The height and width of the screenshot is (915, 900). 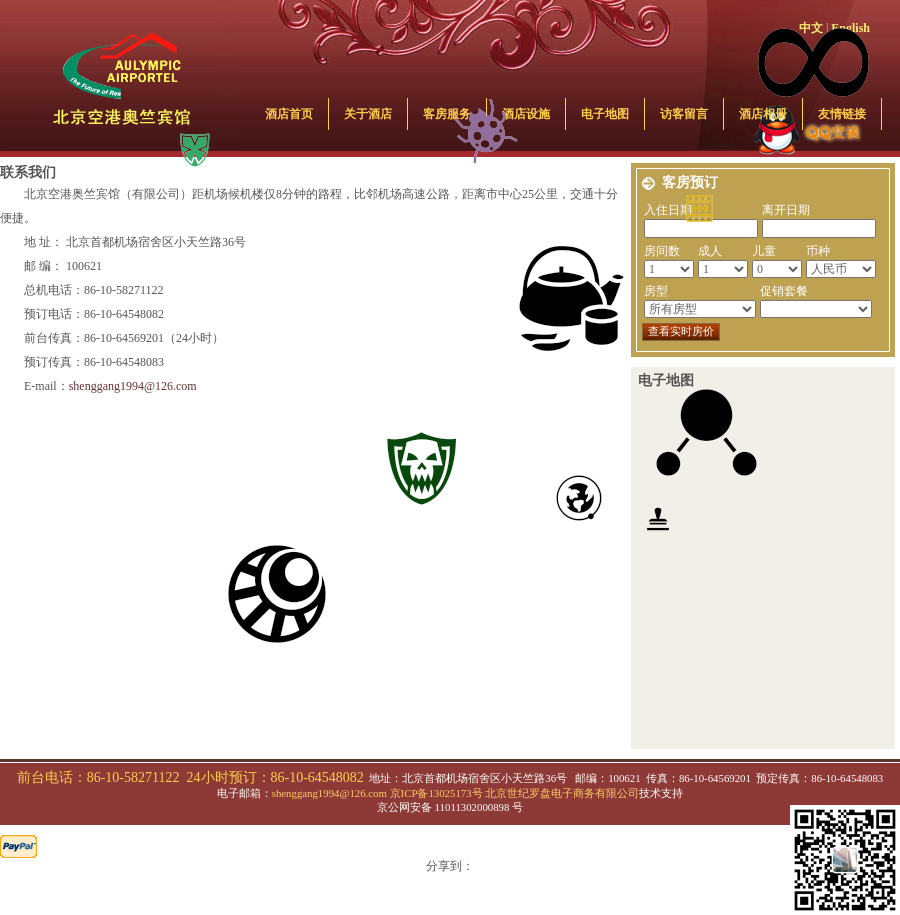 I want to click on report a bug or software issue, so click(x=486, y=131).